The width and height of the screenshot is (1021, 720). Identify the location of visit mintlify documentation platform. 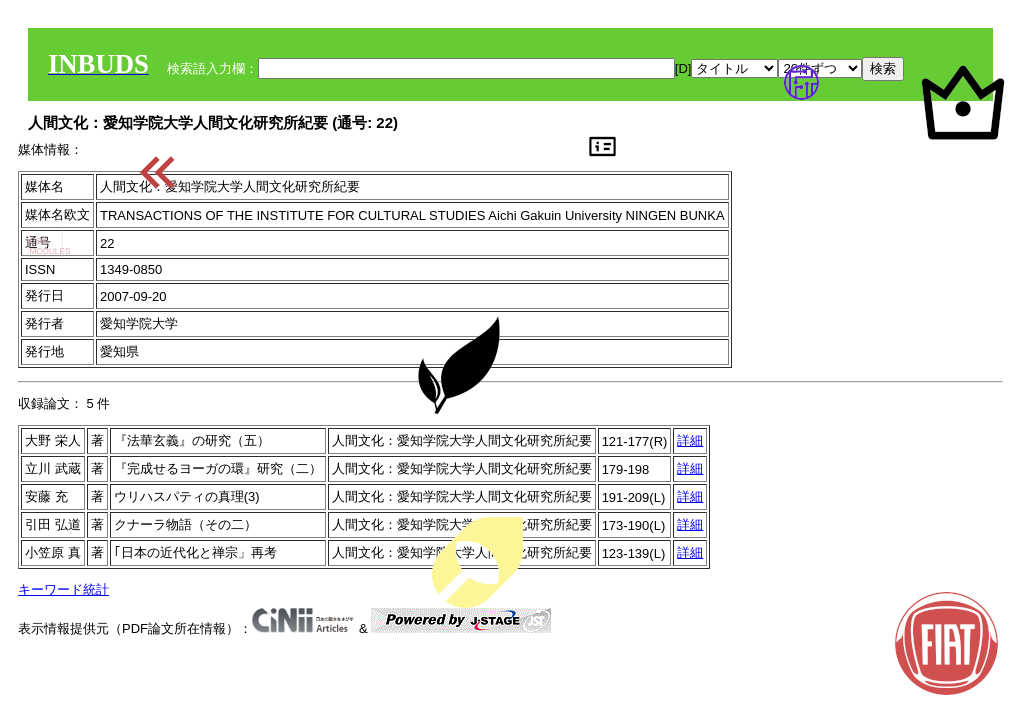
(477, 562).